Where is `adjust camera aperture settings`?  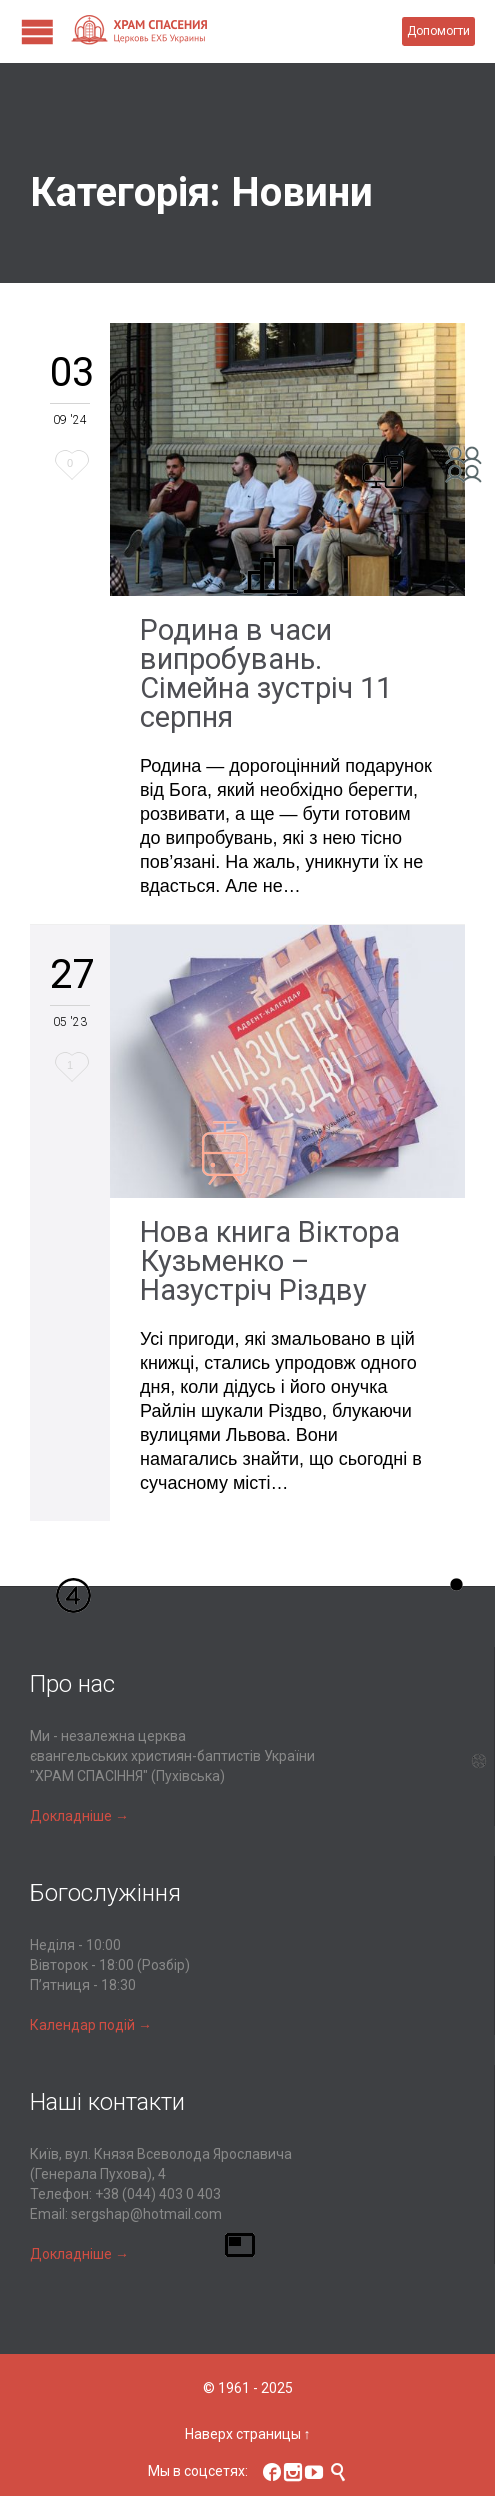
adjust camera aperture settings is located at coordinates (479, 1761).